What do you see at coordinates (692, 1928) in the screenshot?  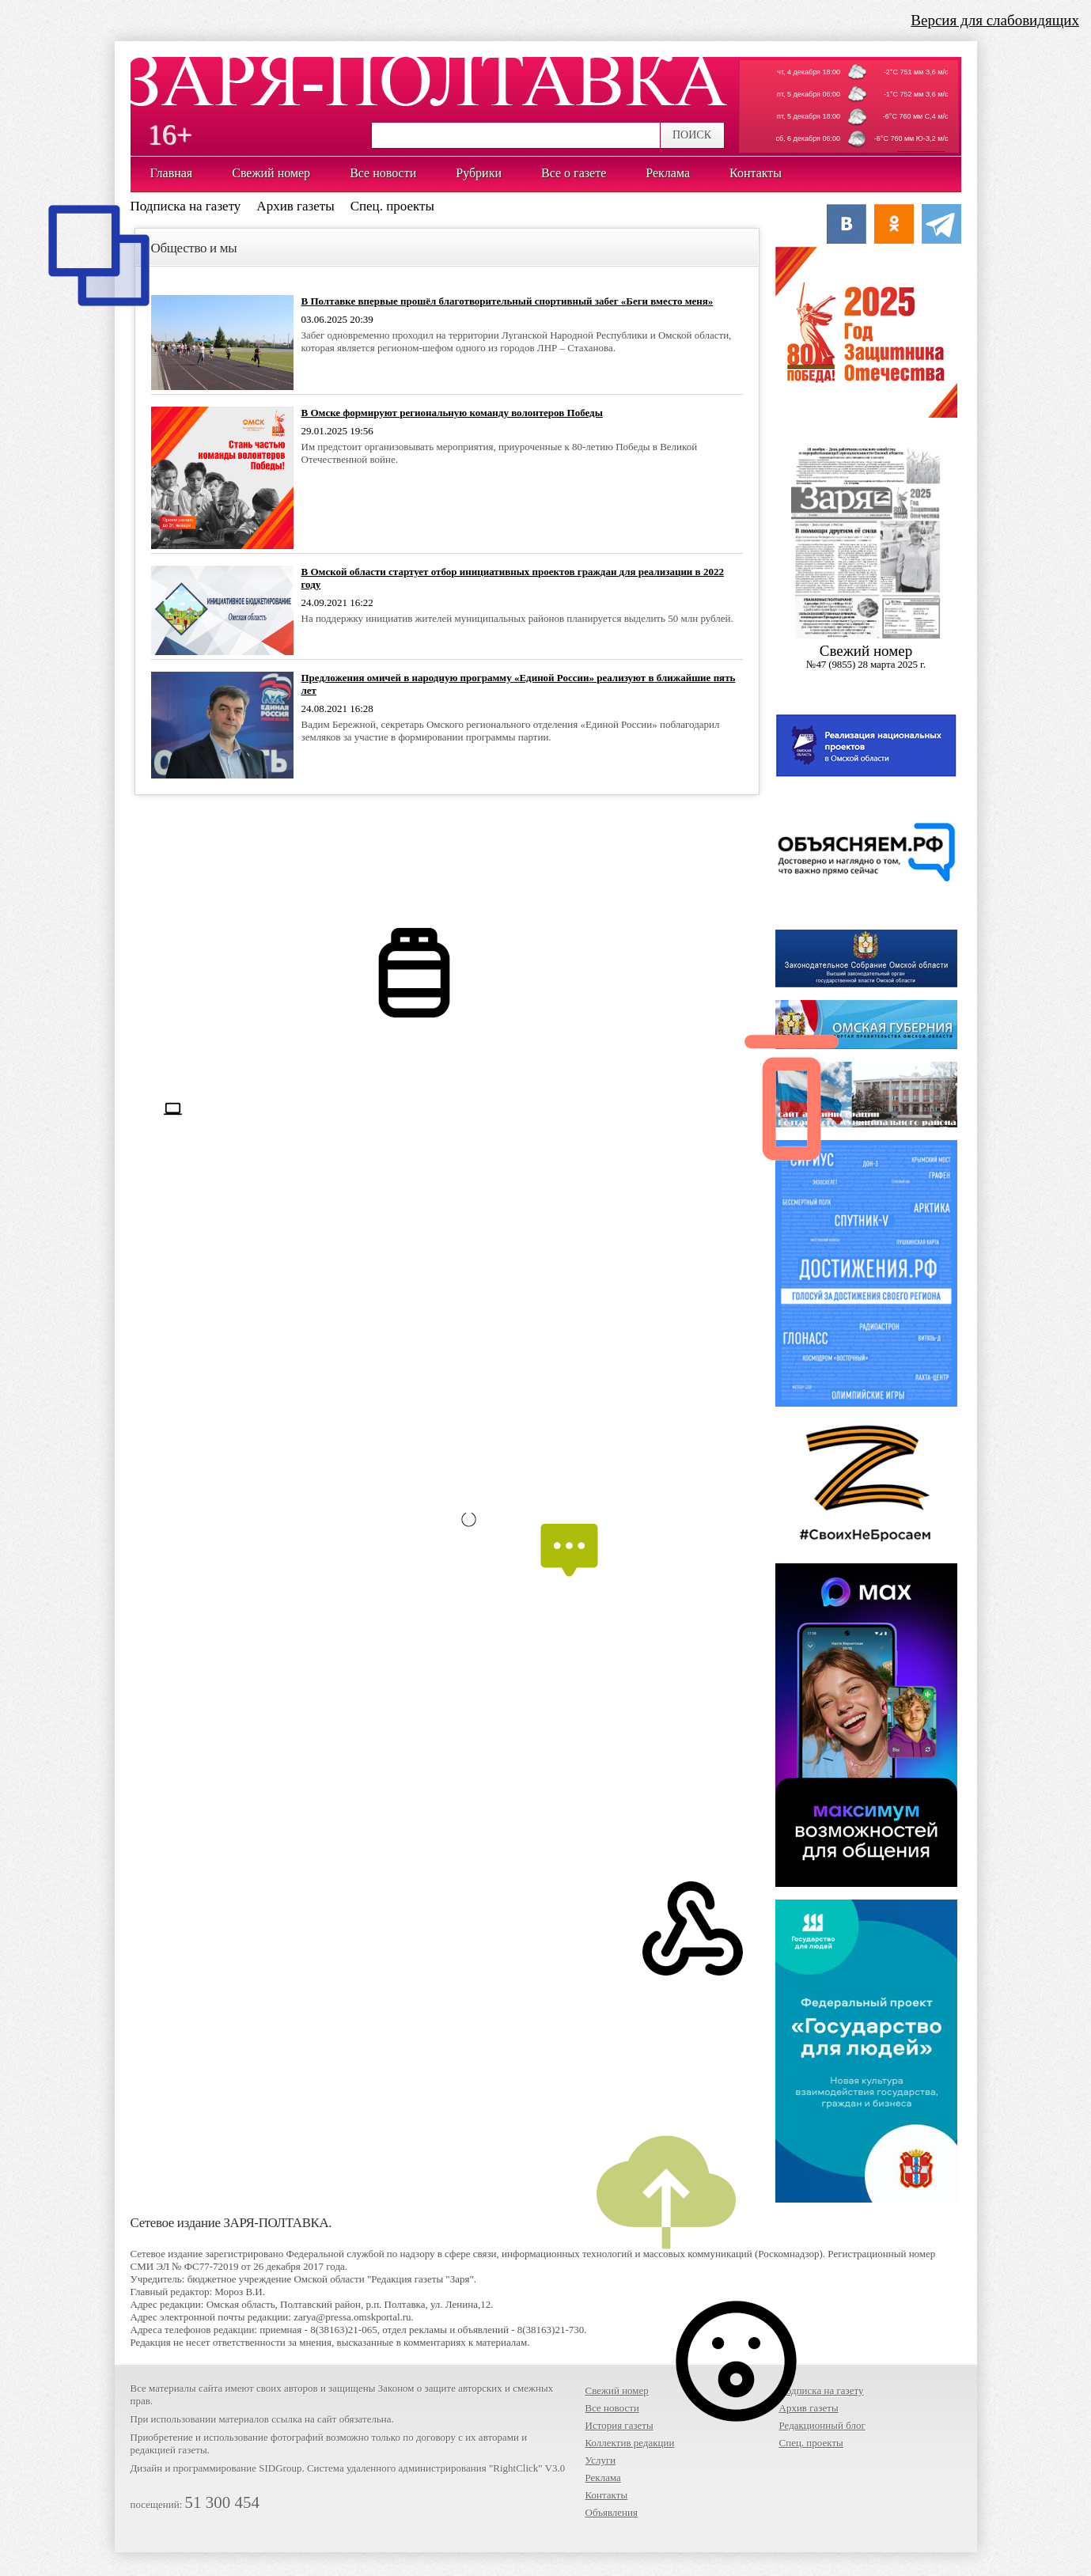 I see `configure webhook integrations` at bounding box center [692, 1928].